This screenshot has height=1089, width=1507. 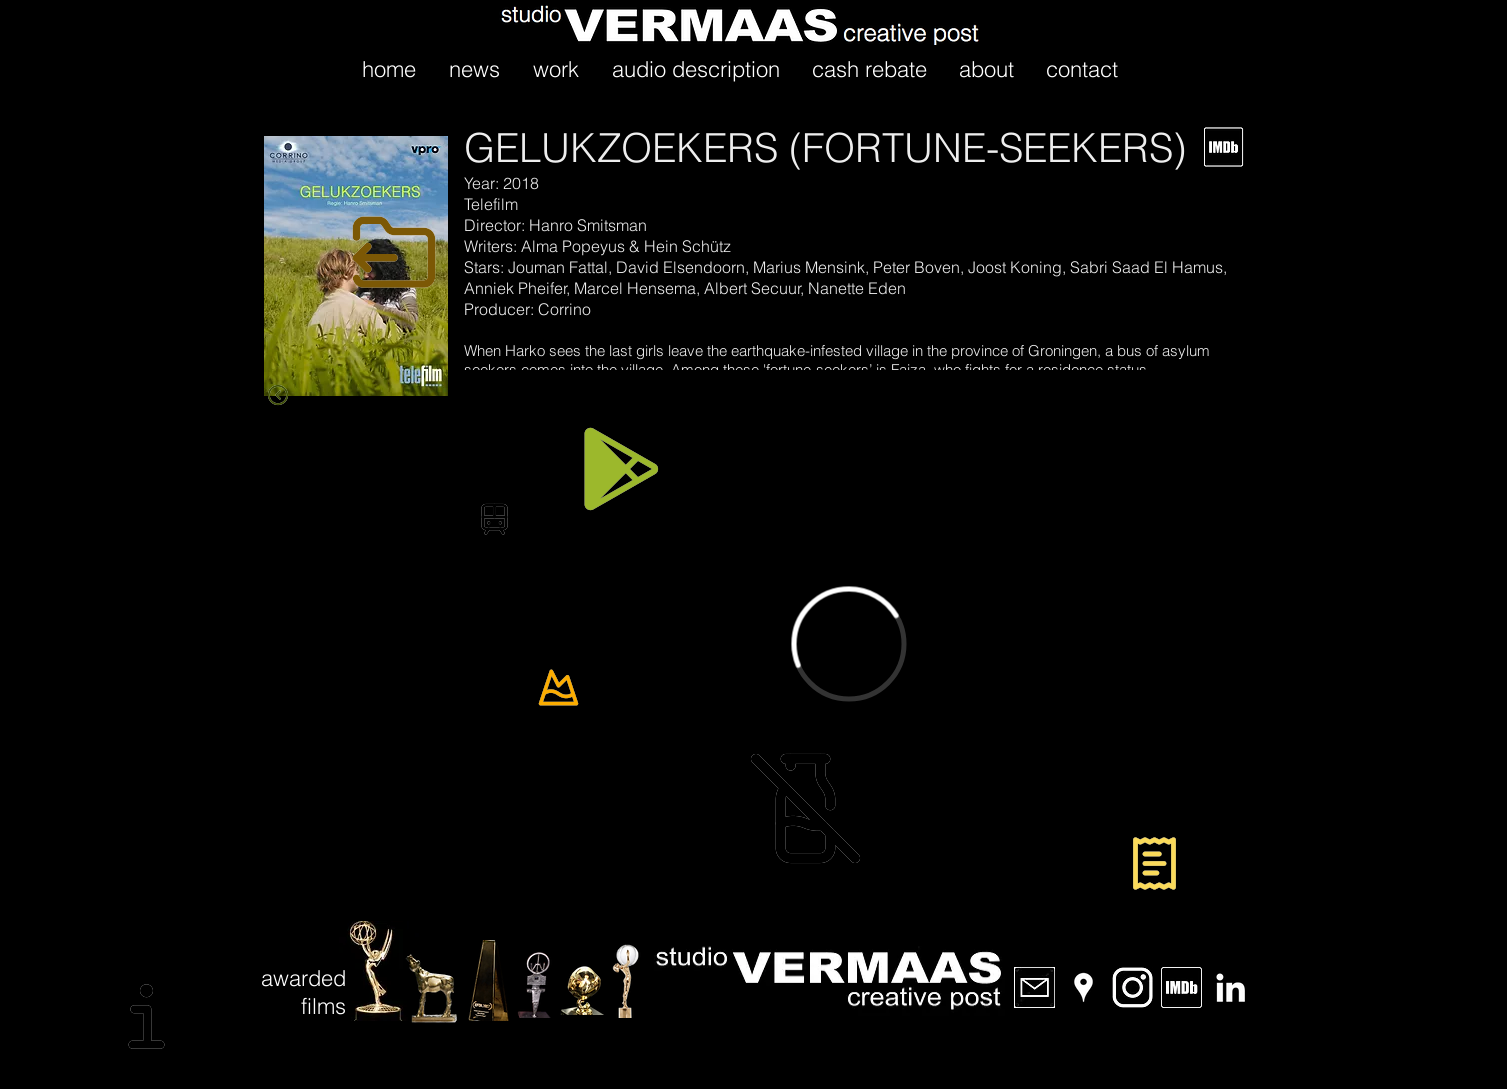 I want to click on view more information or details, so click(x=146, y=1016).